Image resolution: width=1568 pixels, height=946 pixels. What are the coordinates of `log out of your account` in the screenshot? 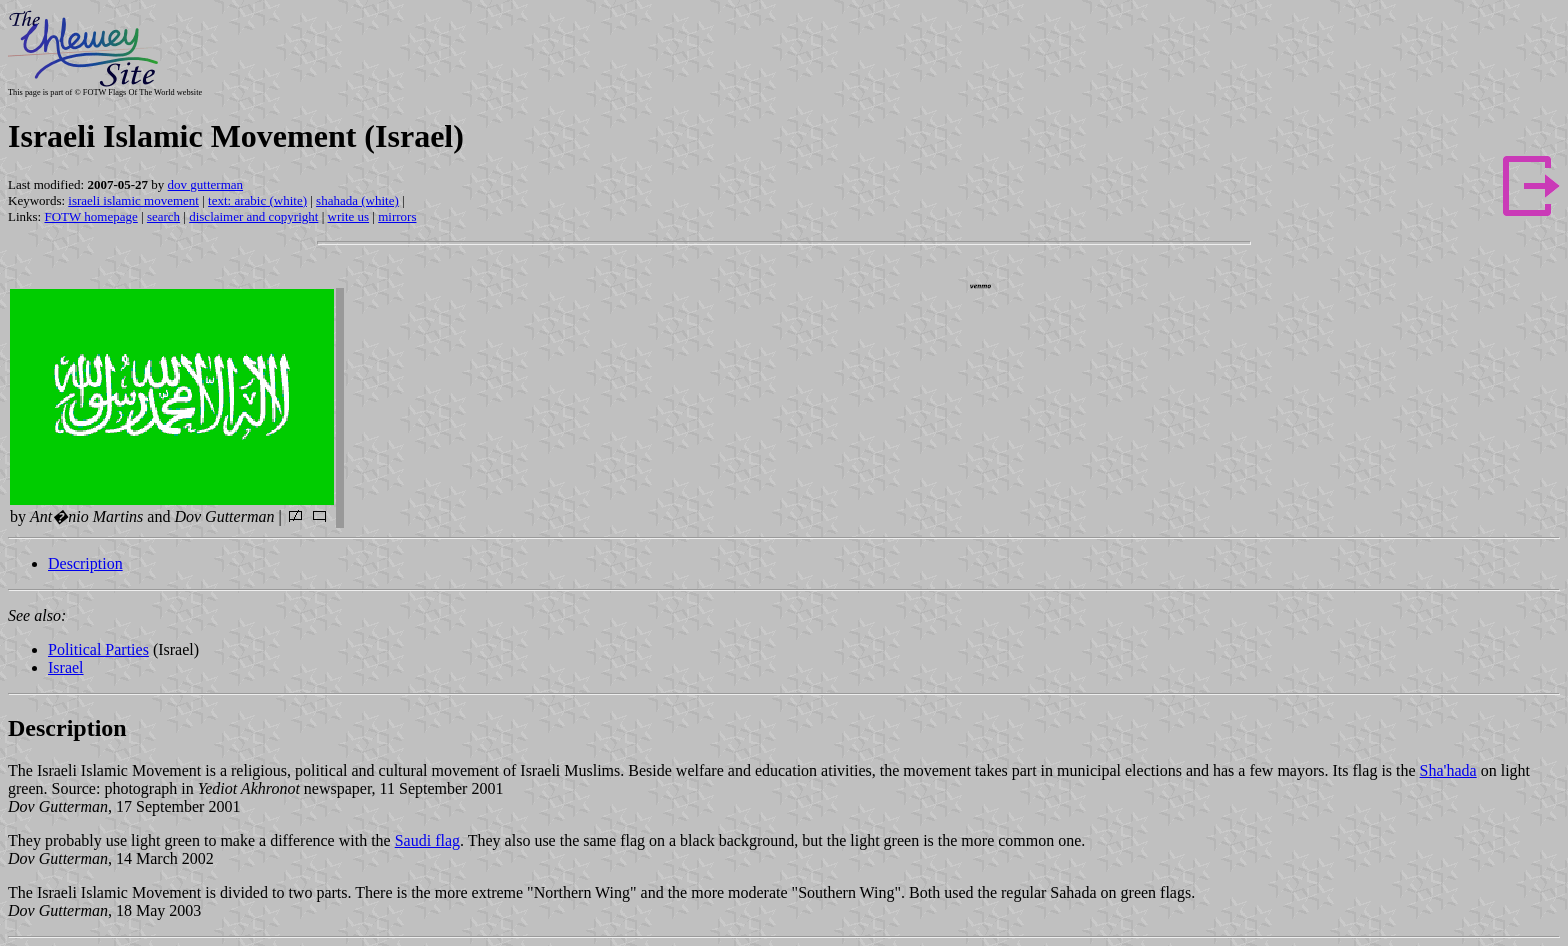 It's located at (1527, 186).